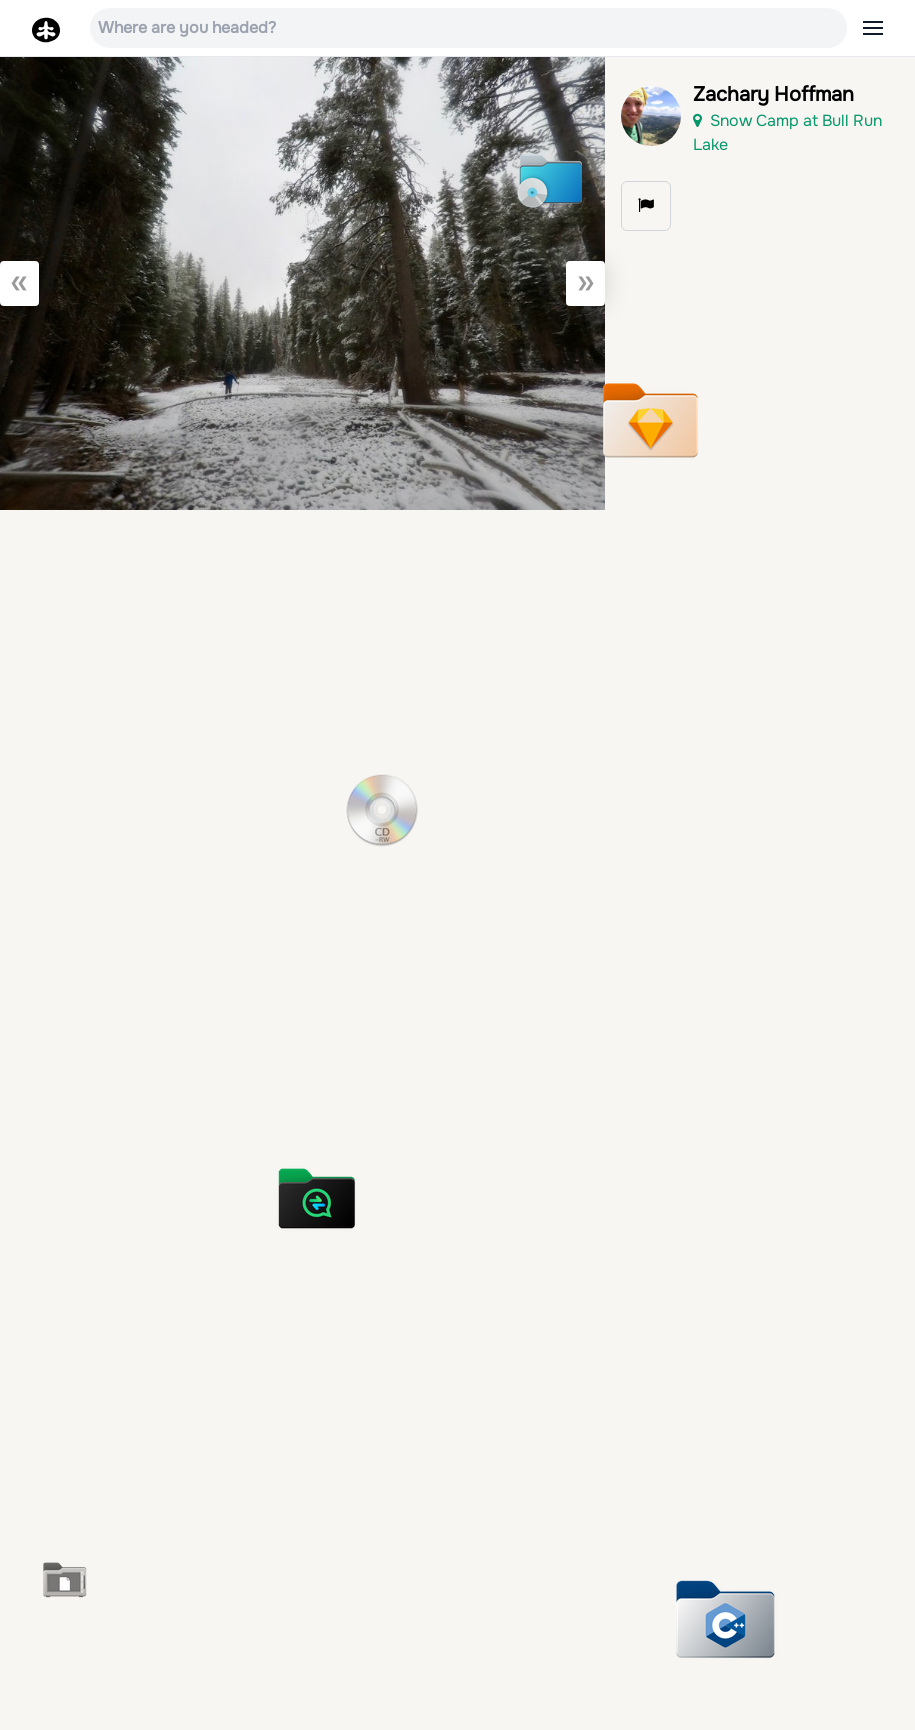 This screenshot has width=915, height=1730. Describe the element at coordinates (382, 811) in the screenshot. I see `access CD-RW disc drive` at that location.